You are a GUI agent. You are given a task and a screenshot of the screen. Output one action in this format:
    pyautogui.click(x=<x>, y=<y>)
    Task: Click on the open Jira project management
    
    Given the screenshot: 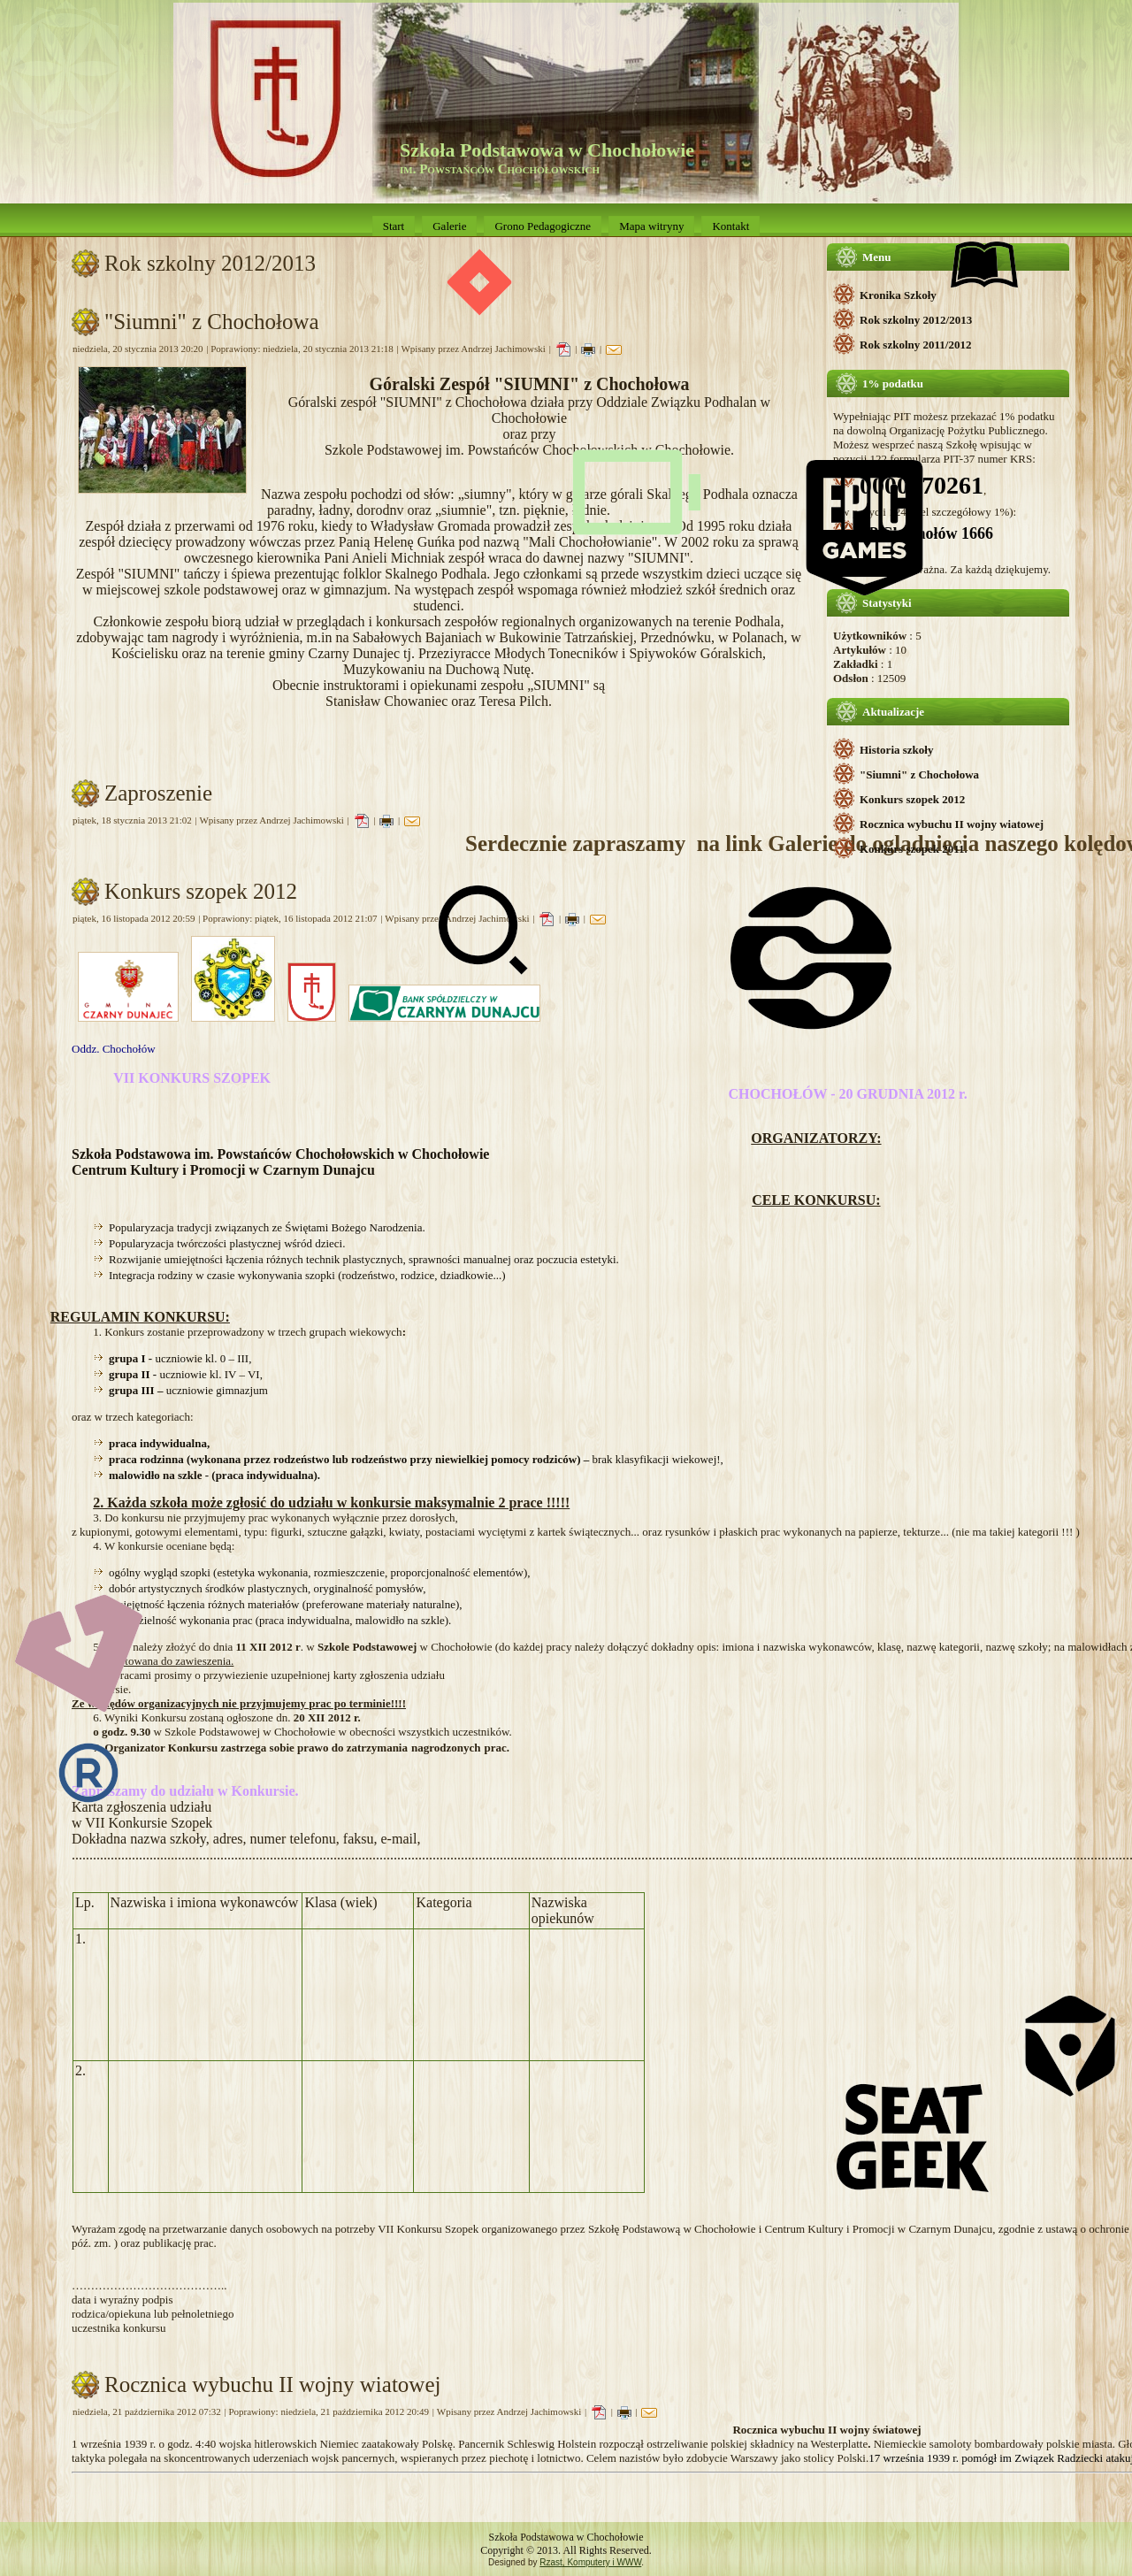 What is the action you would take?
    pyautogui.click(x=479, y=282)
    